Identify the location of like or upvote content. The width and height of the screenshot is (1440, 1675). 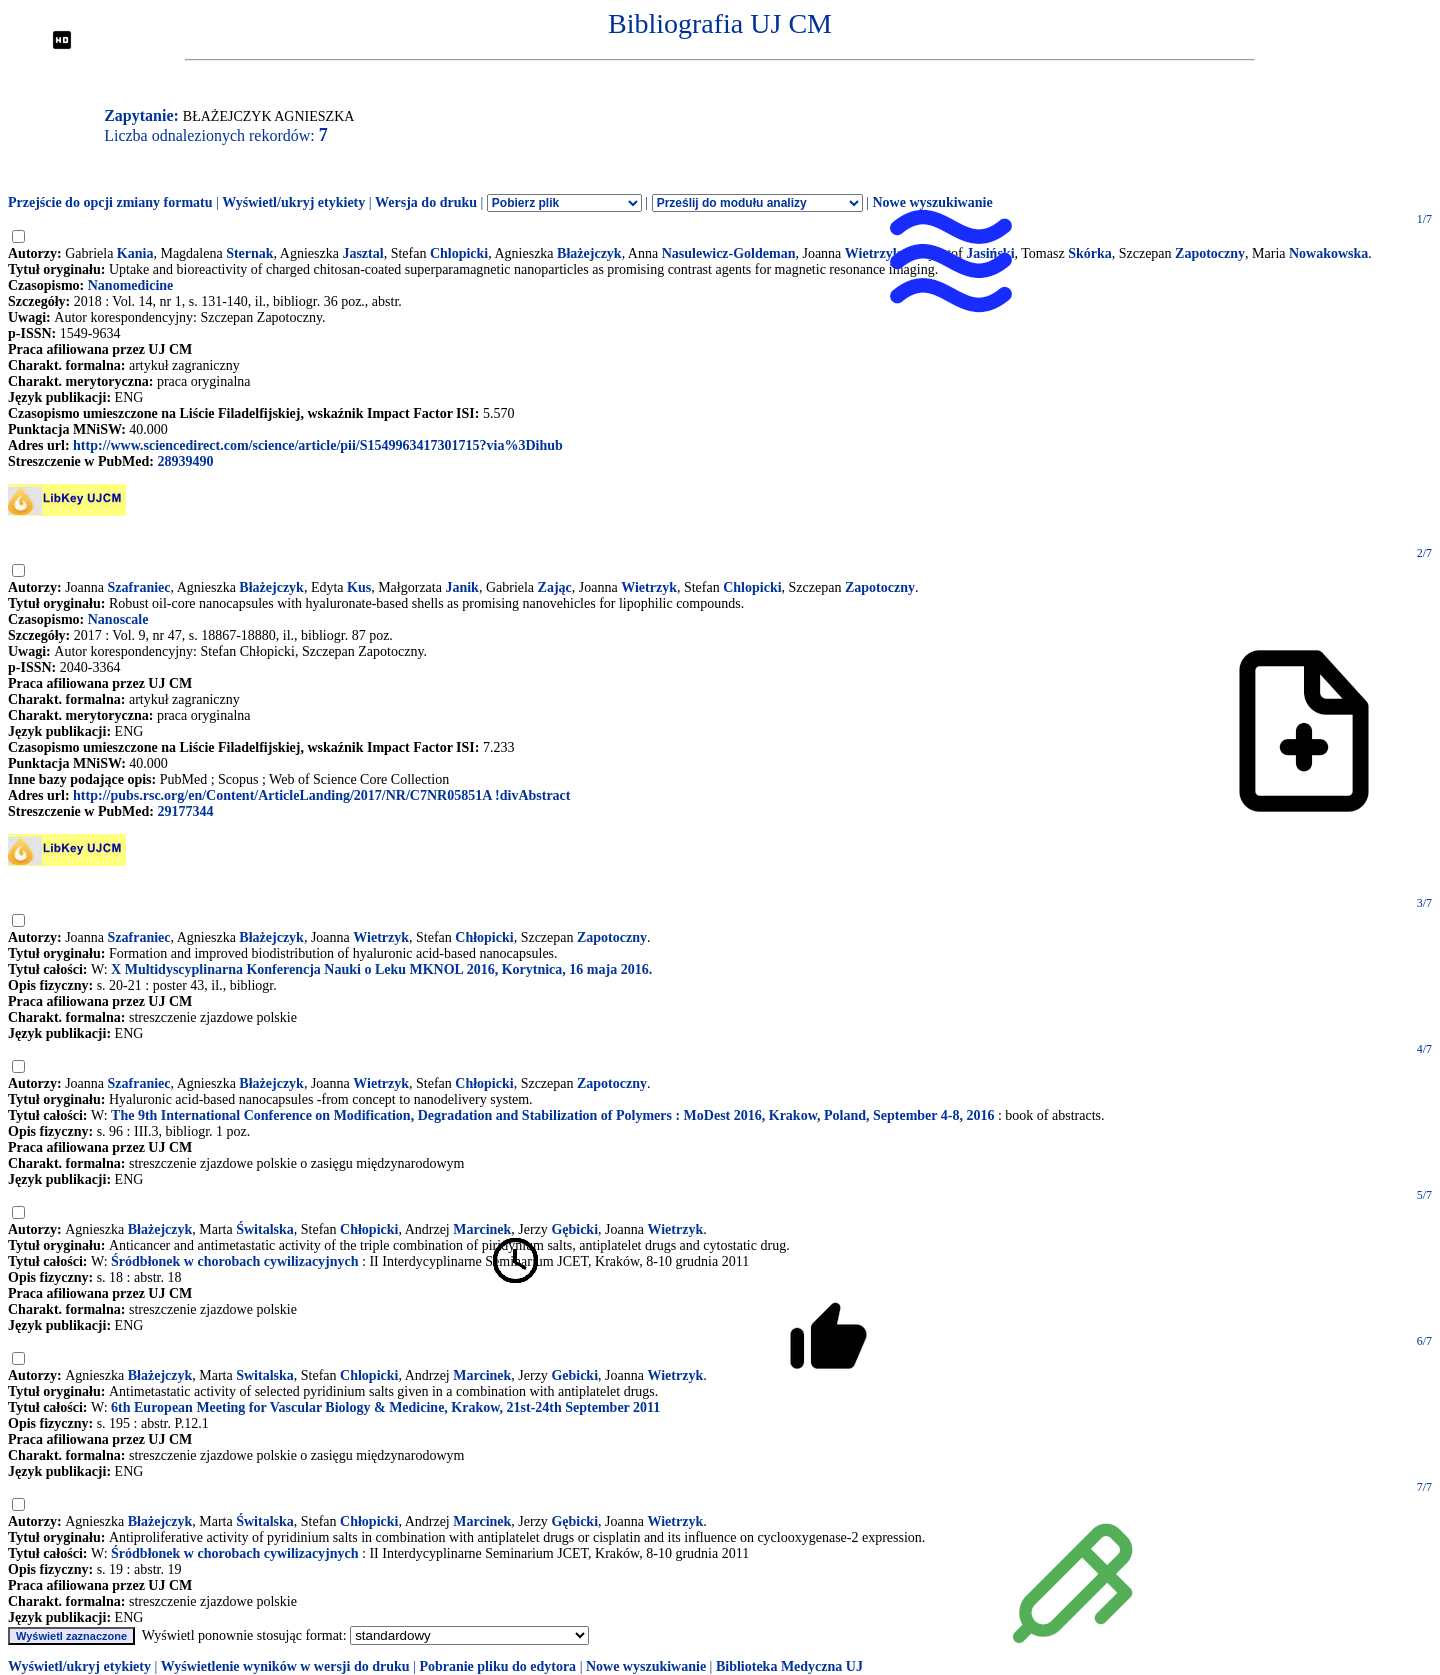
(828, 1338).